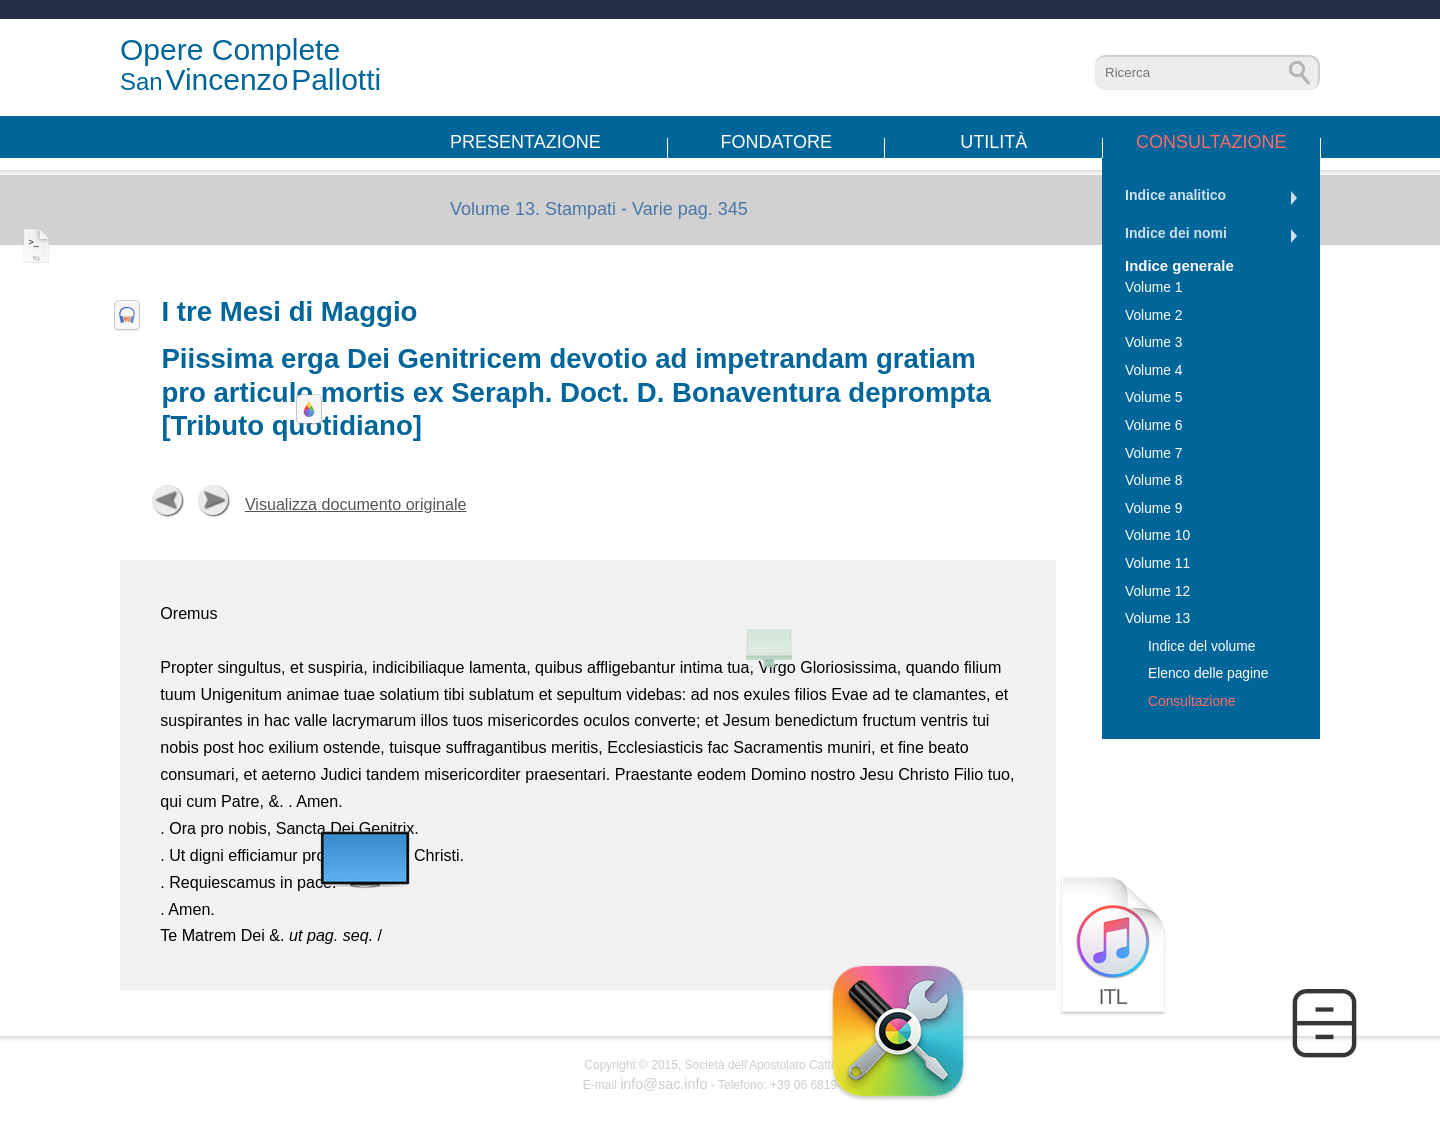  Describe the element at coordinates (769, 647) in the screenshot. I see `select green iMac as your device type` at that location.